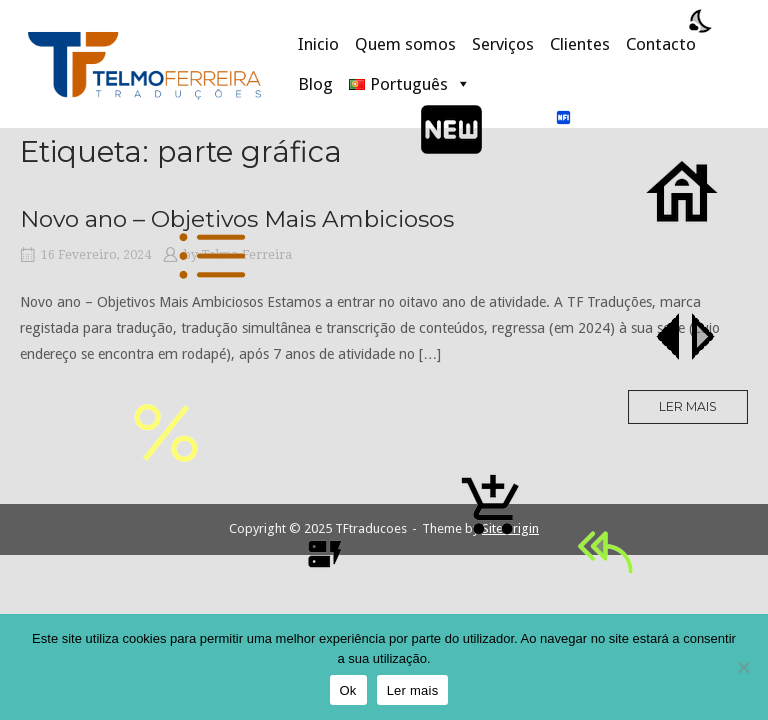 This screenshot has width=768, height=720. What do you see at coordinates (213, 256) in the screenshot?
I see `view items in list format` at bounding box center [213, 256].